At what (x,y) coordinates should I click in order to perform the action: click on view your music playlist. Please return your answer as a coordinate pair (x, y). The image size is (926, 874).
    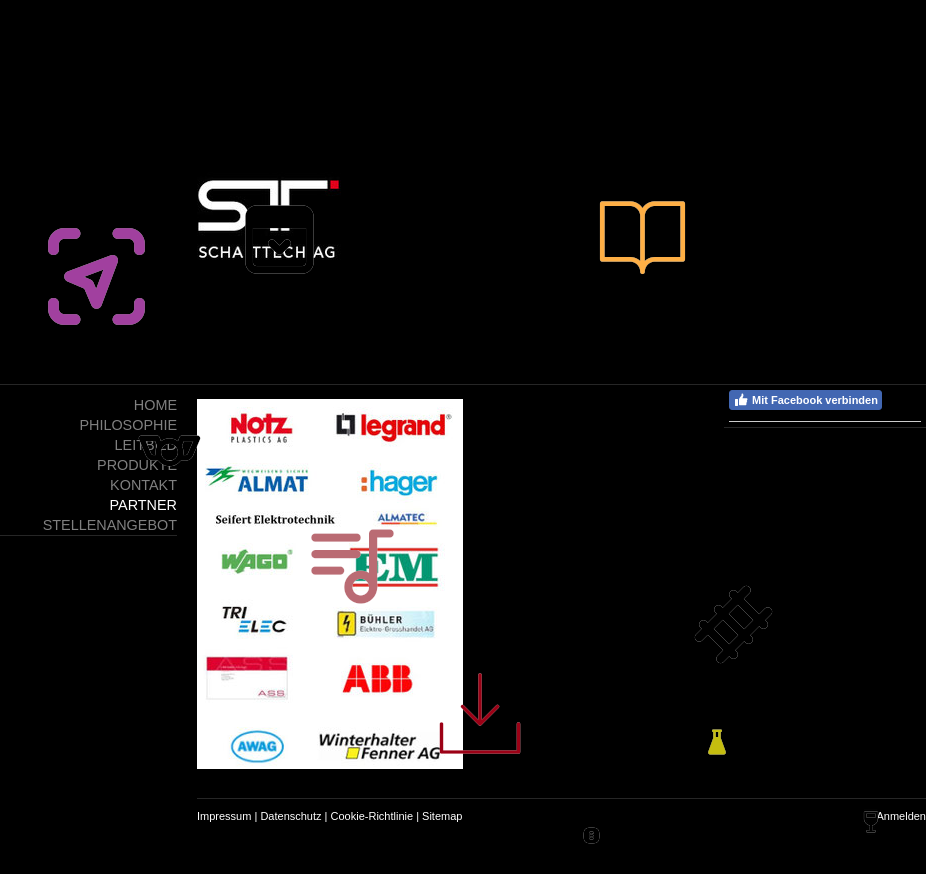
    Looking at the image, I should click on (352, 566).